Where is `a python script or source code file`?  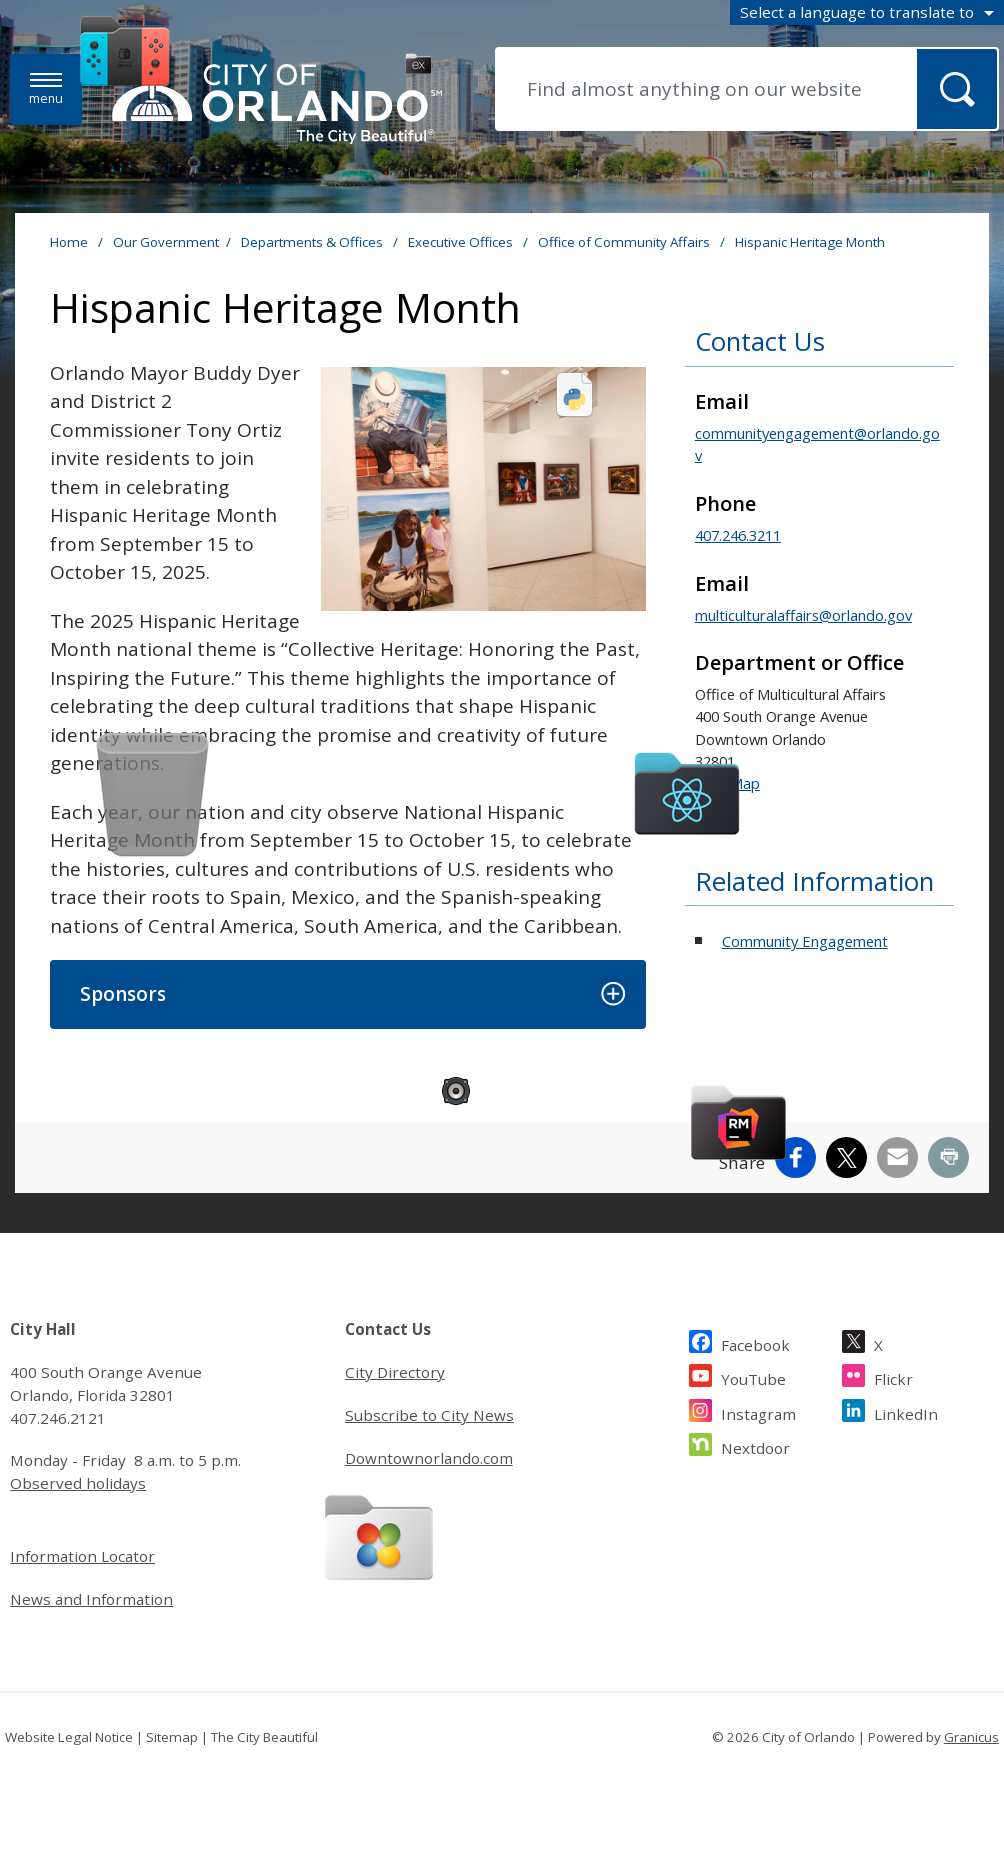
a python script or source code file is located at coordinates (574, 394).